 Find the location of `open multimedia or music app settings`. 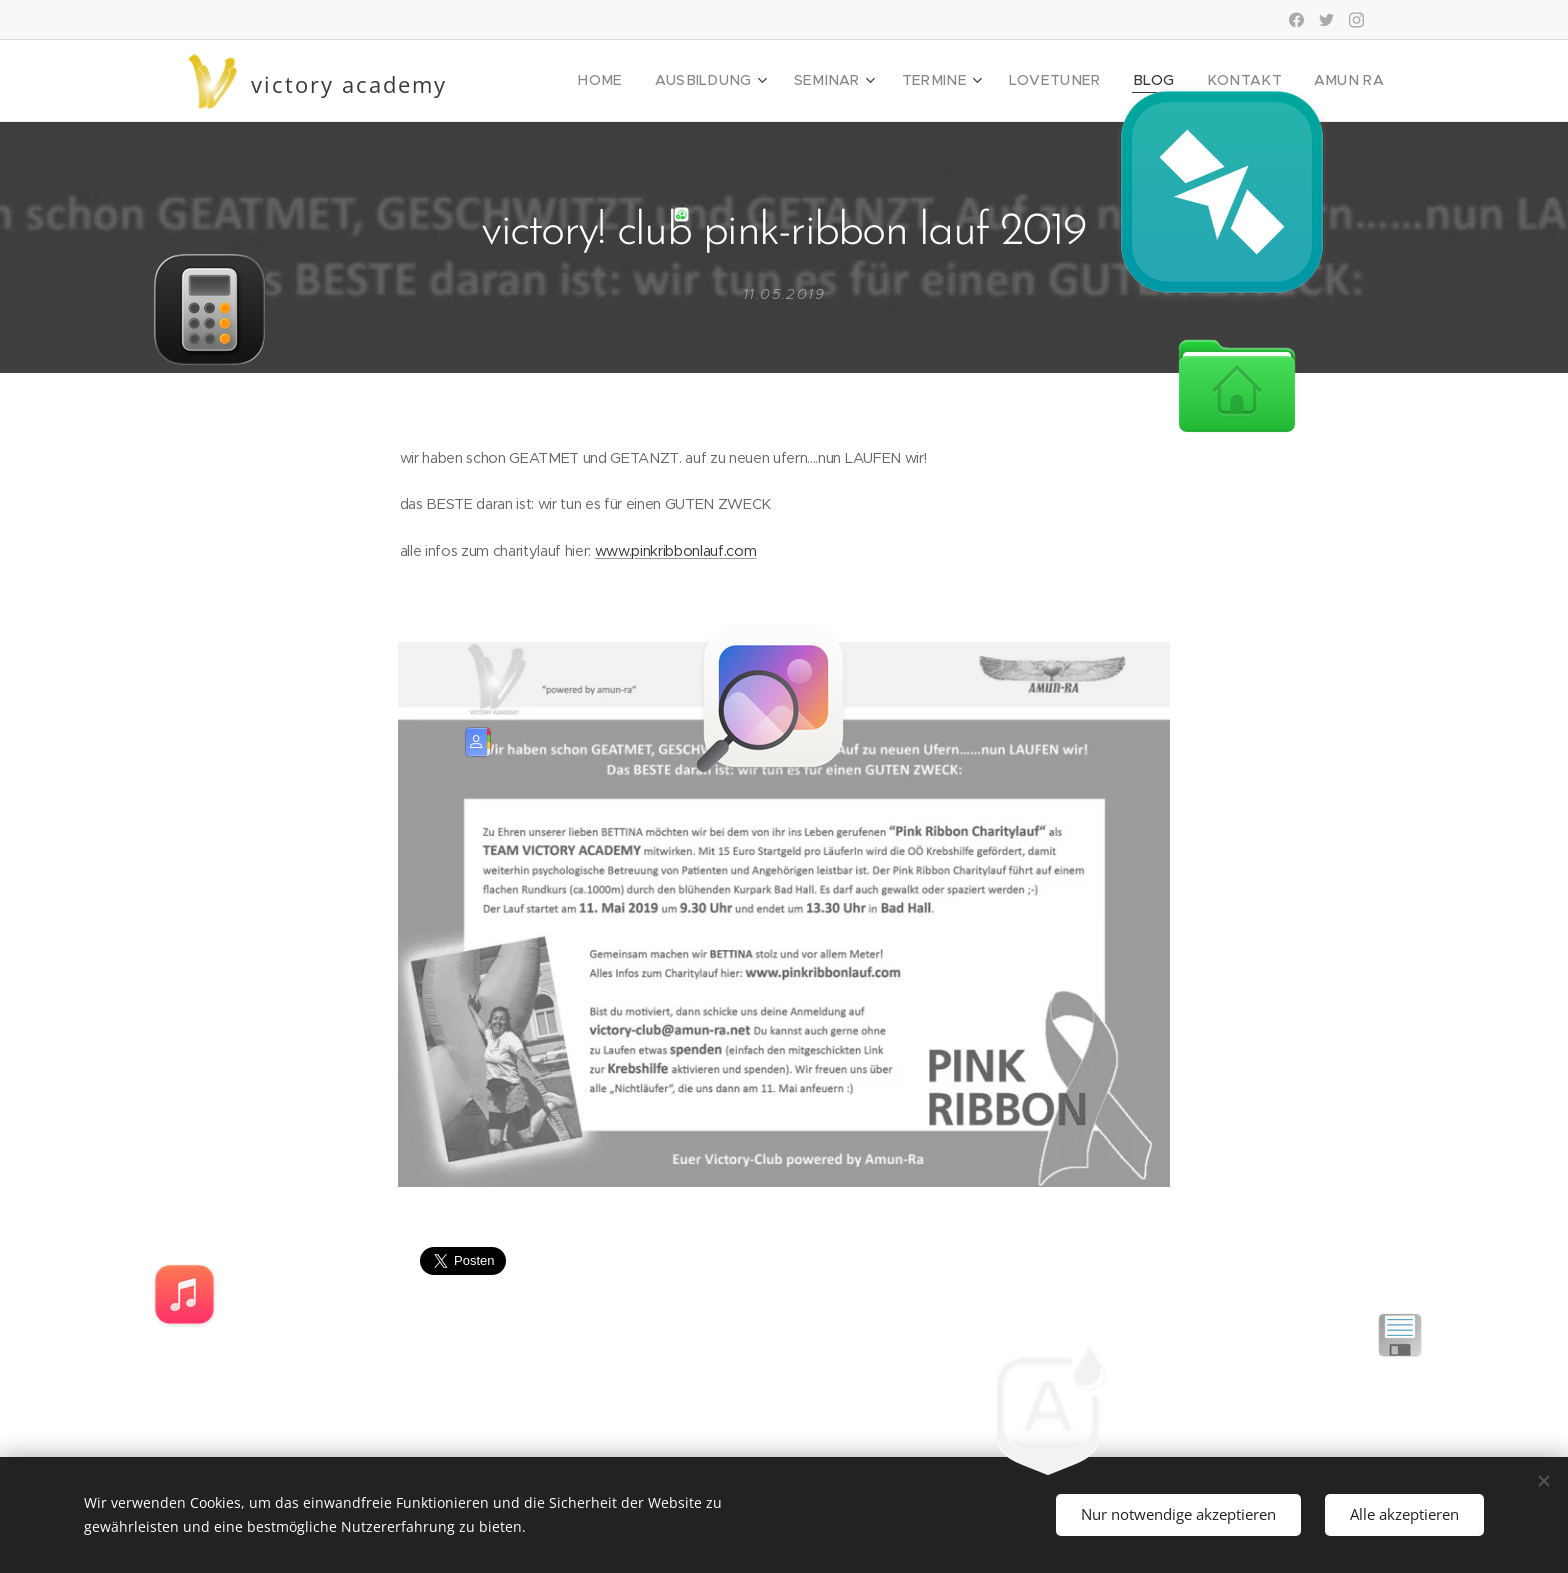

open multimedia or music app settings is located at coordinates (184, 1295).